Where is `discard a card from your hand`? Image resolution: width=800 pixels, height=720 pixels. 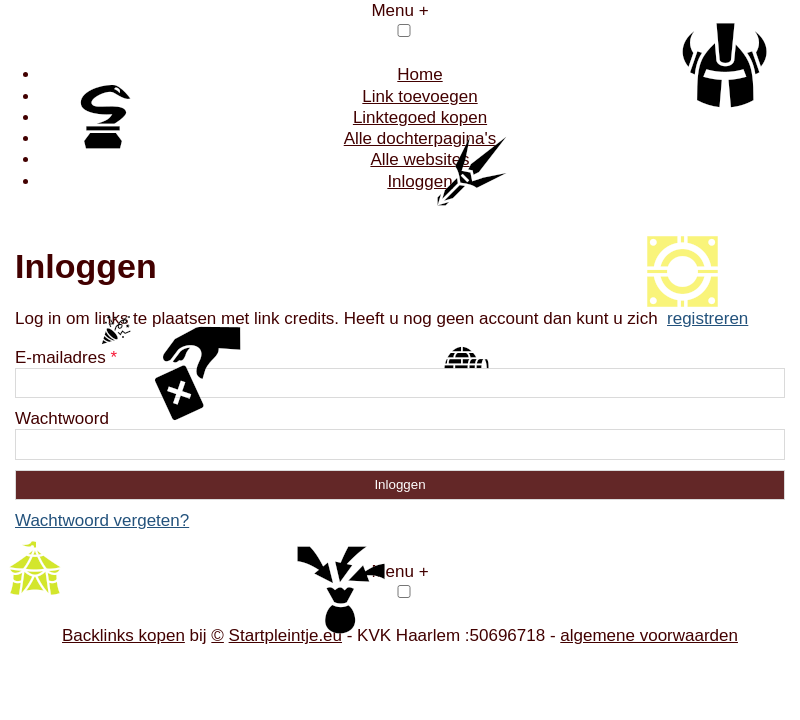
discard a card from your hand is located at coordinates (193, 373).